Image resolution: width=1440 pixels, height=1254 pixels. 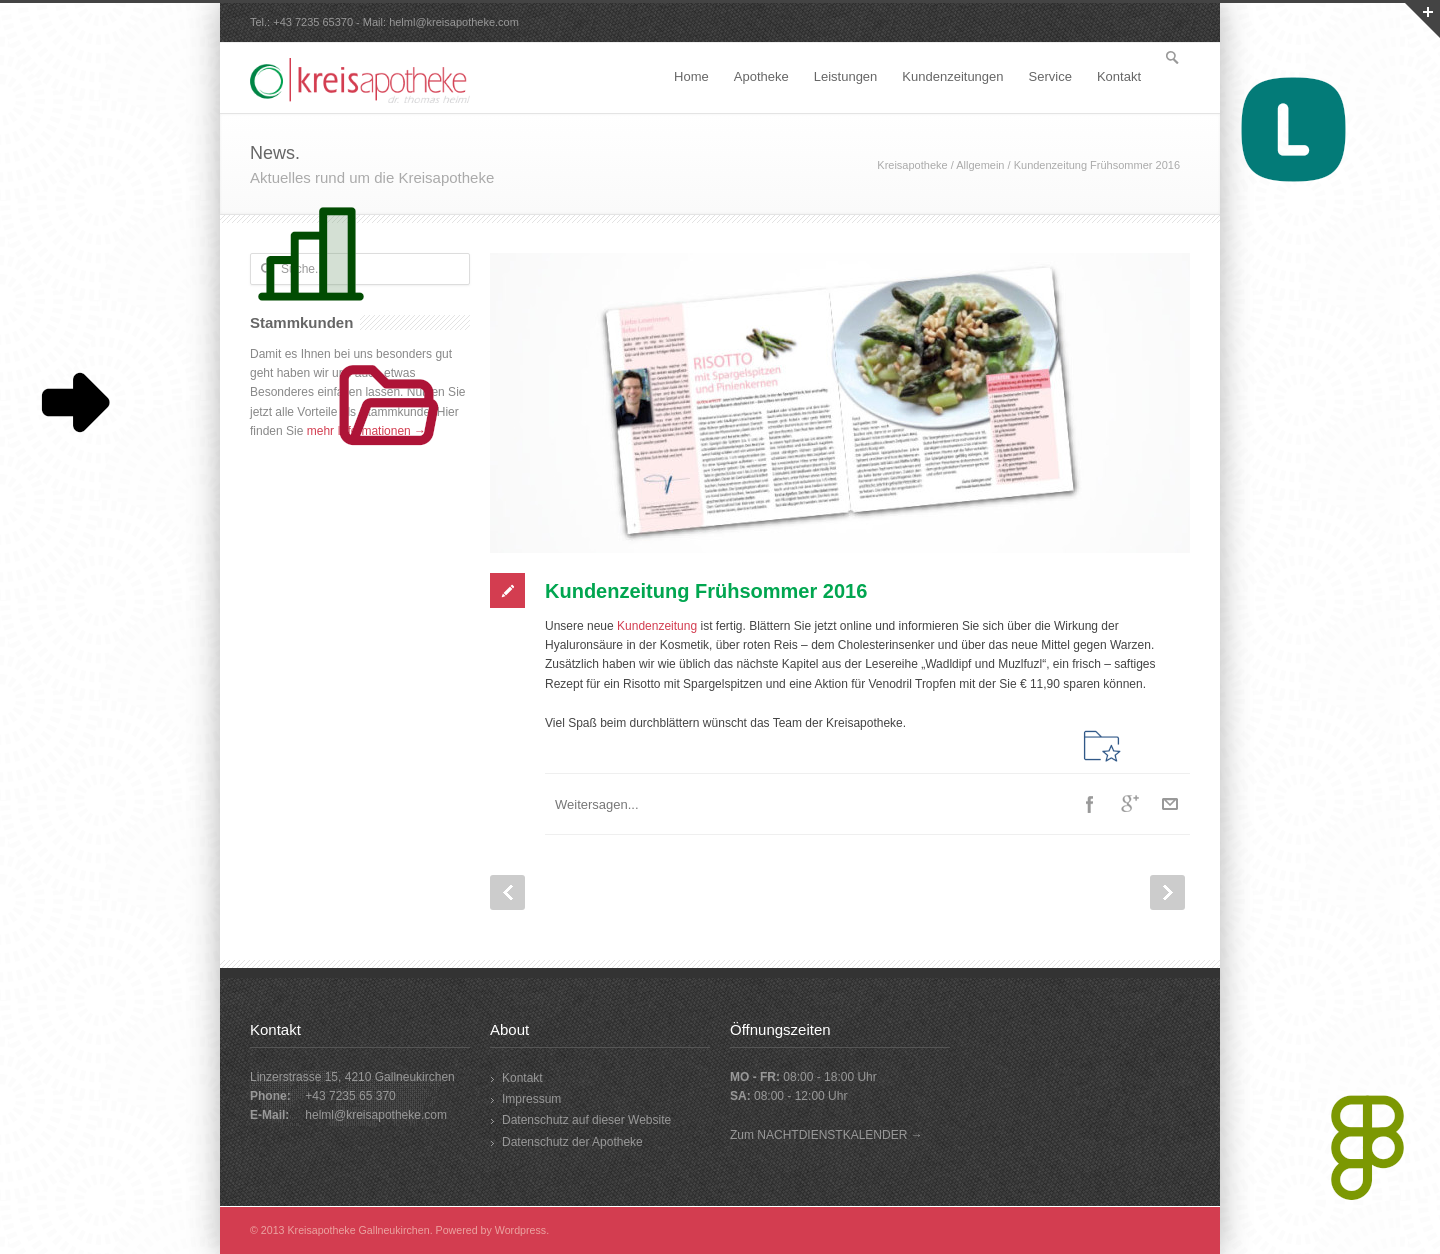 I want to click on navigate to the next item or page, so click(x=76, y=402).